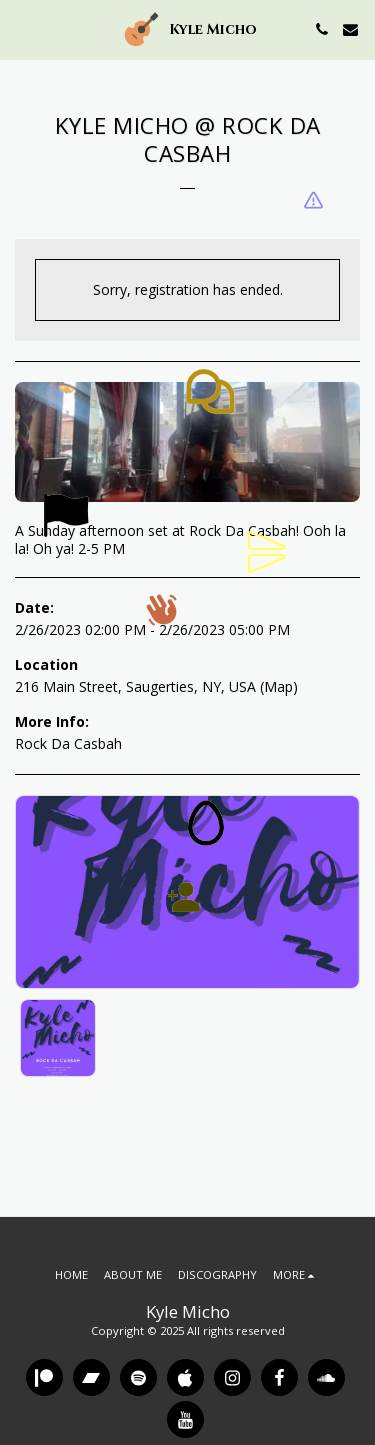 This screenshot has width=375, height=1445. I want to click on add a new contact or friend, so click(184, 897).